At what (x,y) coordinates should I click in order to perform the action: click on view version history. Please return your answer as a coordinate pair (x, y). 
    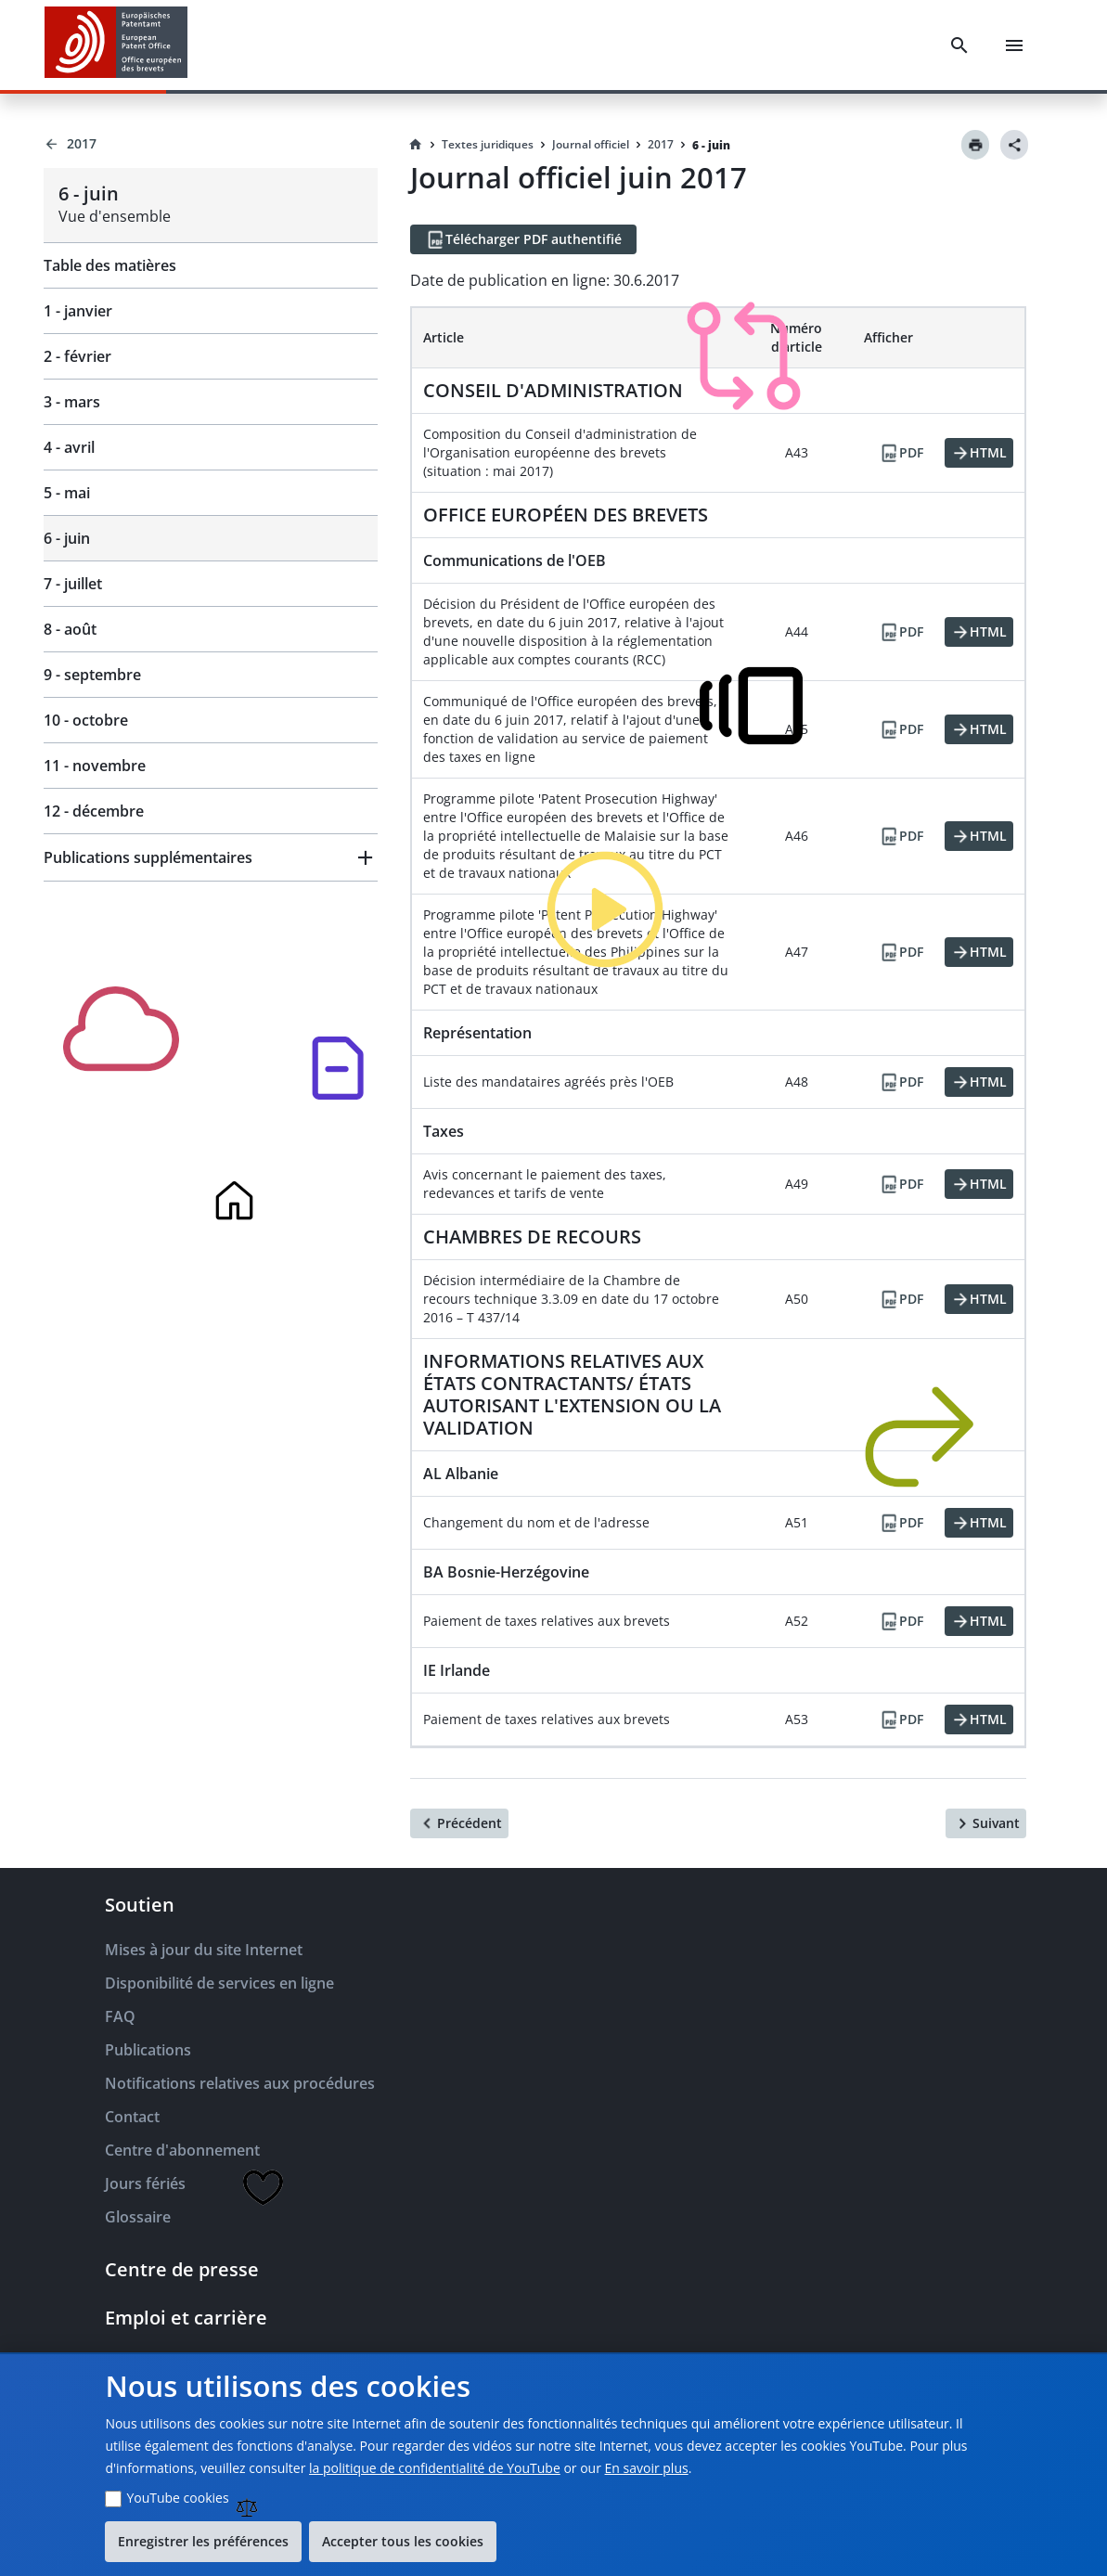
    Looking at the image, I should click on (751, 705).